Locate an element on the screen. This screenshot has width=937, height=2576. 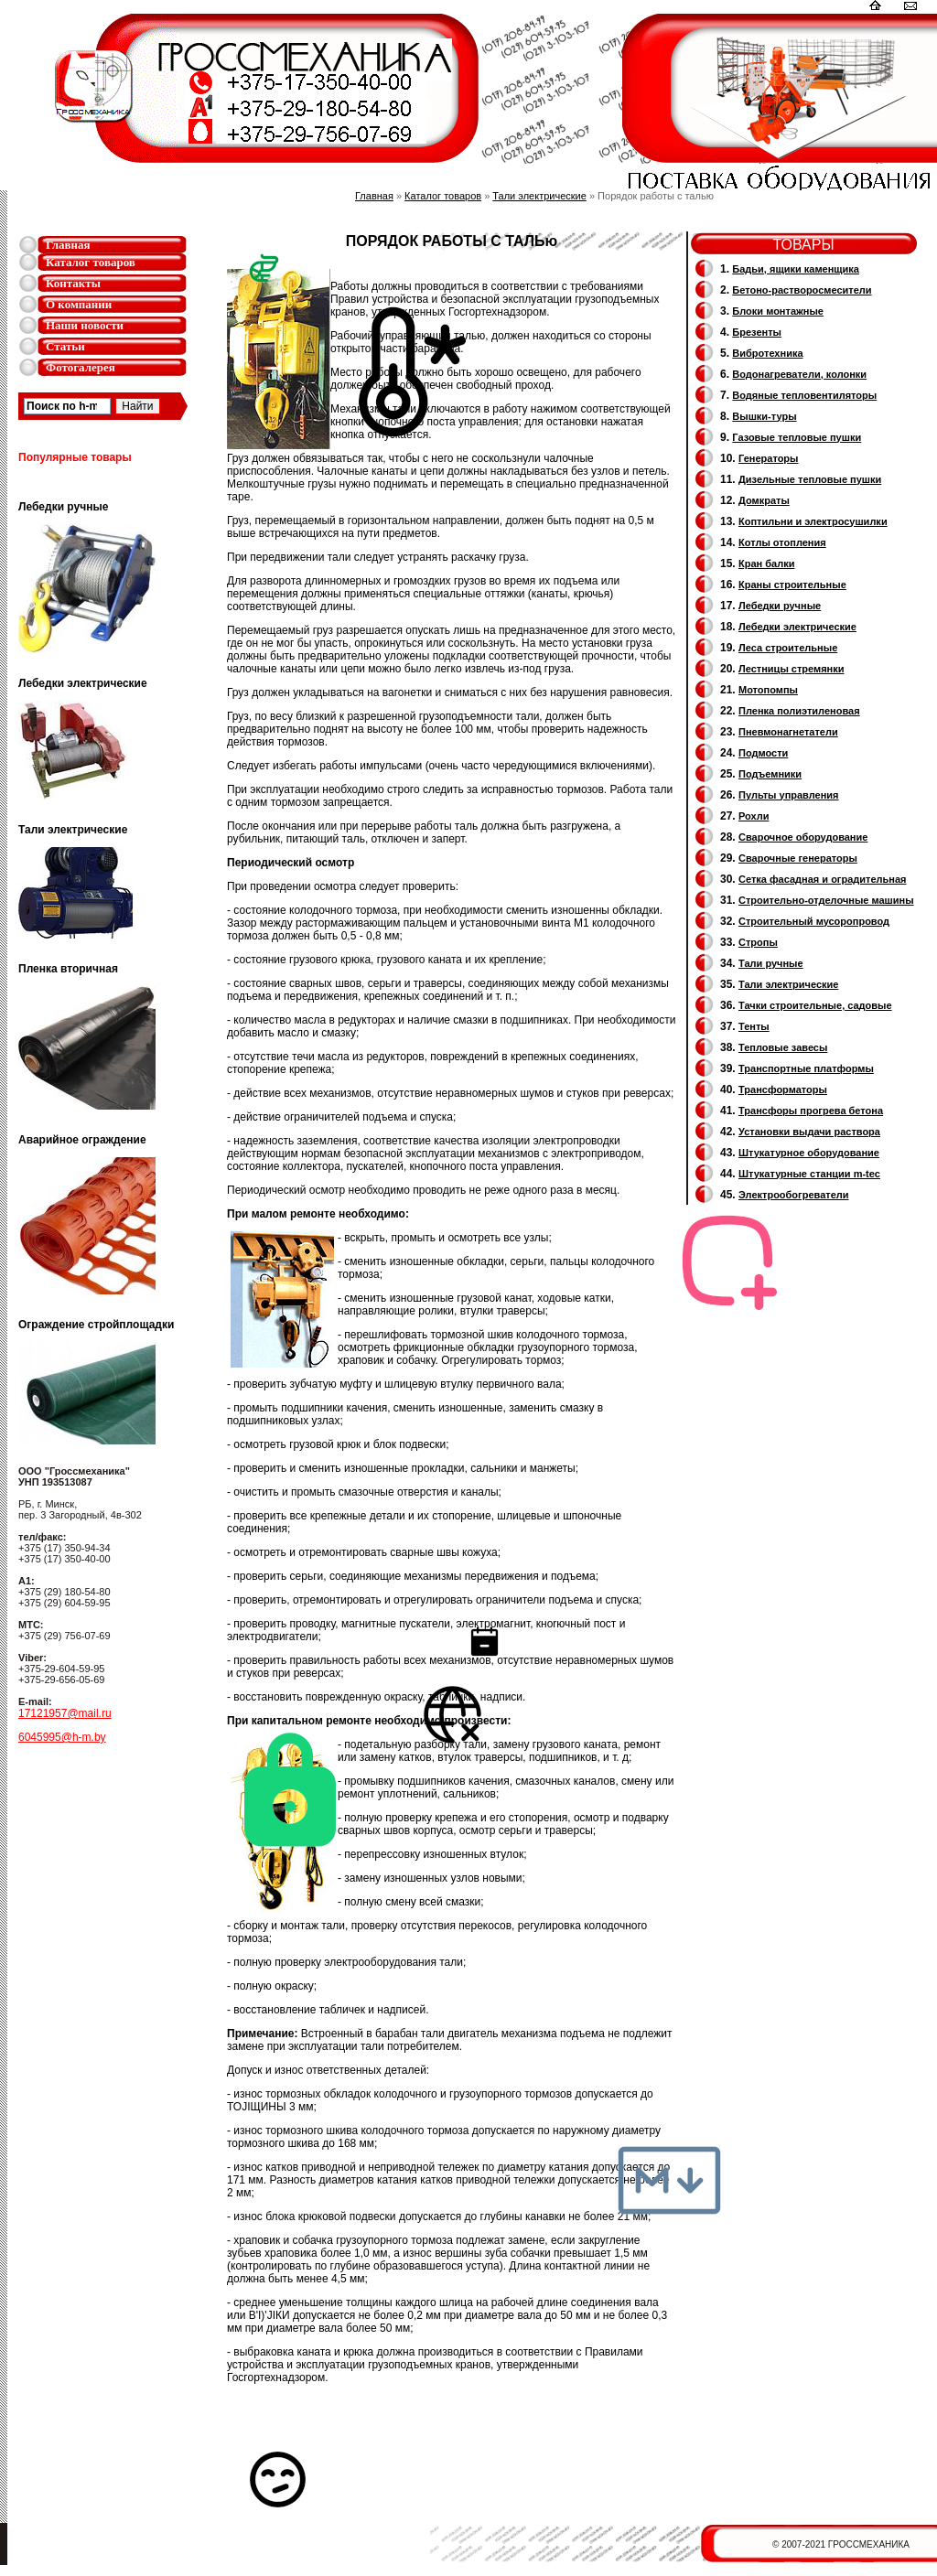
indicates low temperature or cold conditions is located at coordinates (397, 371).